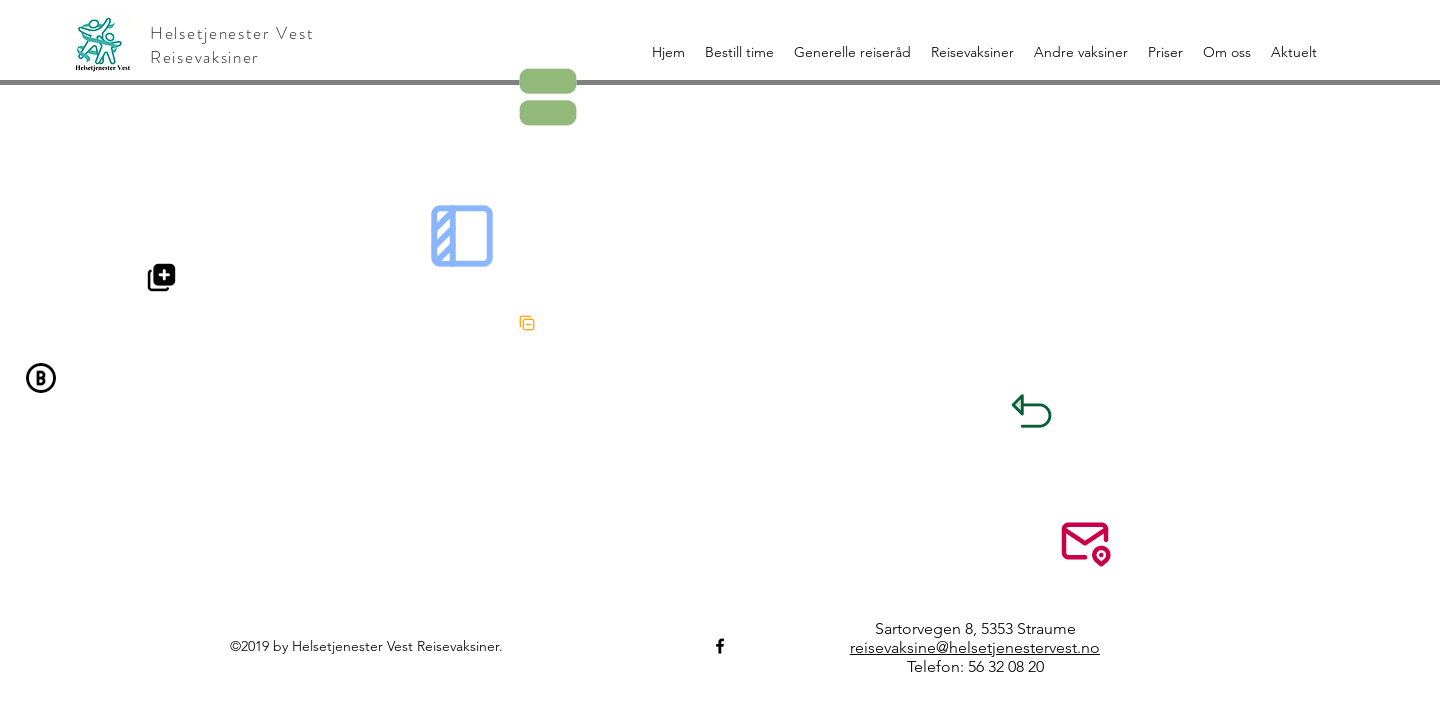  Describe the element at coordinates (1085, 541) in the screenshot. I see `view location-tagged emails` at that location.